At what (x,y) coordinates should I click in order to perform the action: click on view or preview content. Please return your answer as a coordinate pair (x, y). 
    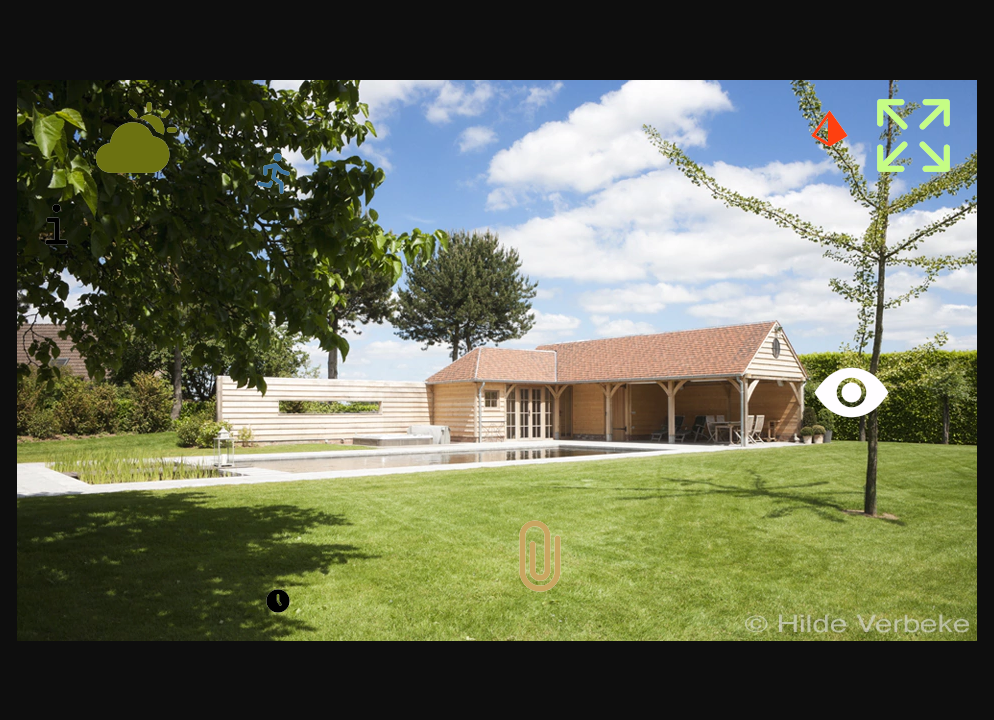
    Looking at the image, I should click on (851, 392).